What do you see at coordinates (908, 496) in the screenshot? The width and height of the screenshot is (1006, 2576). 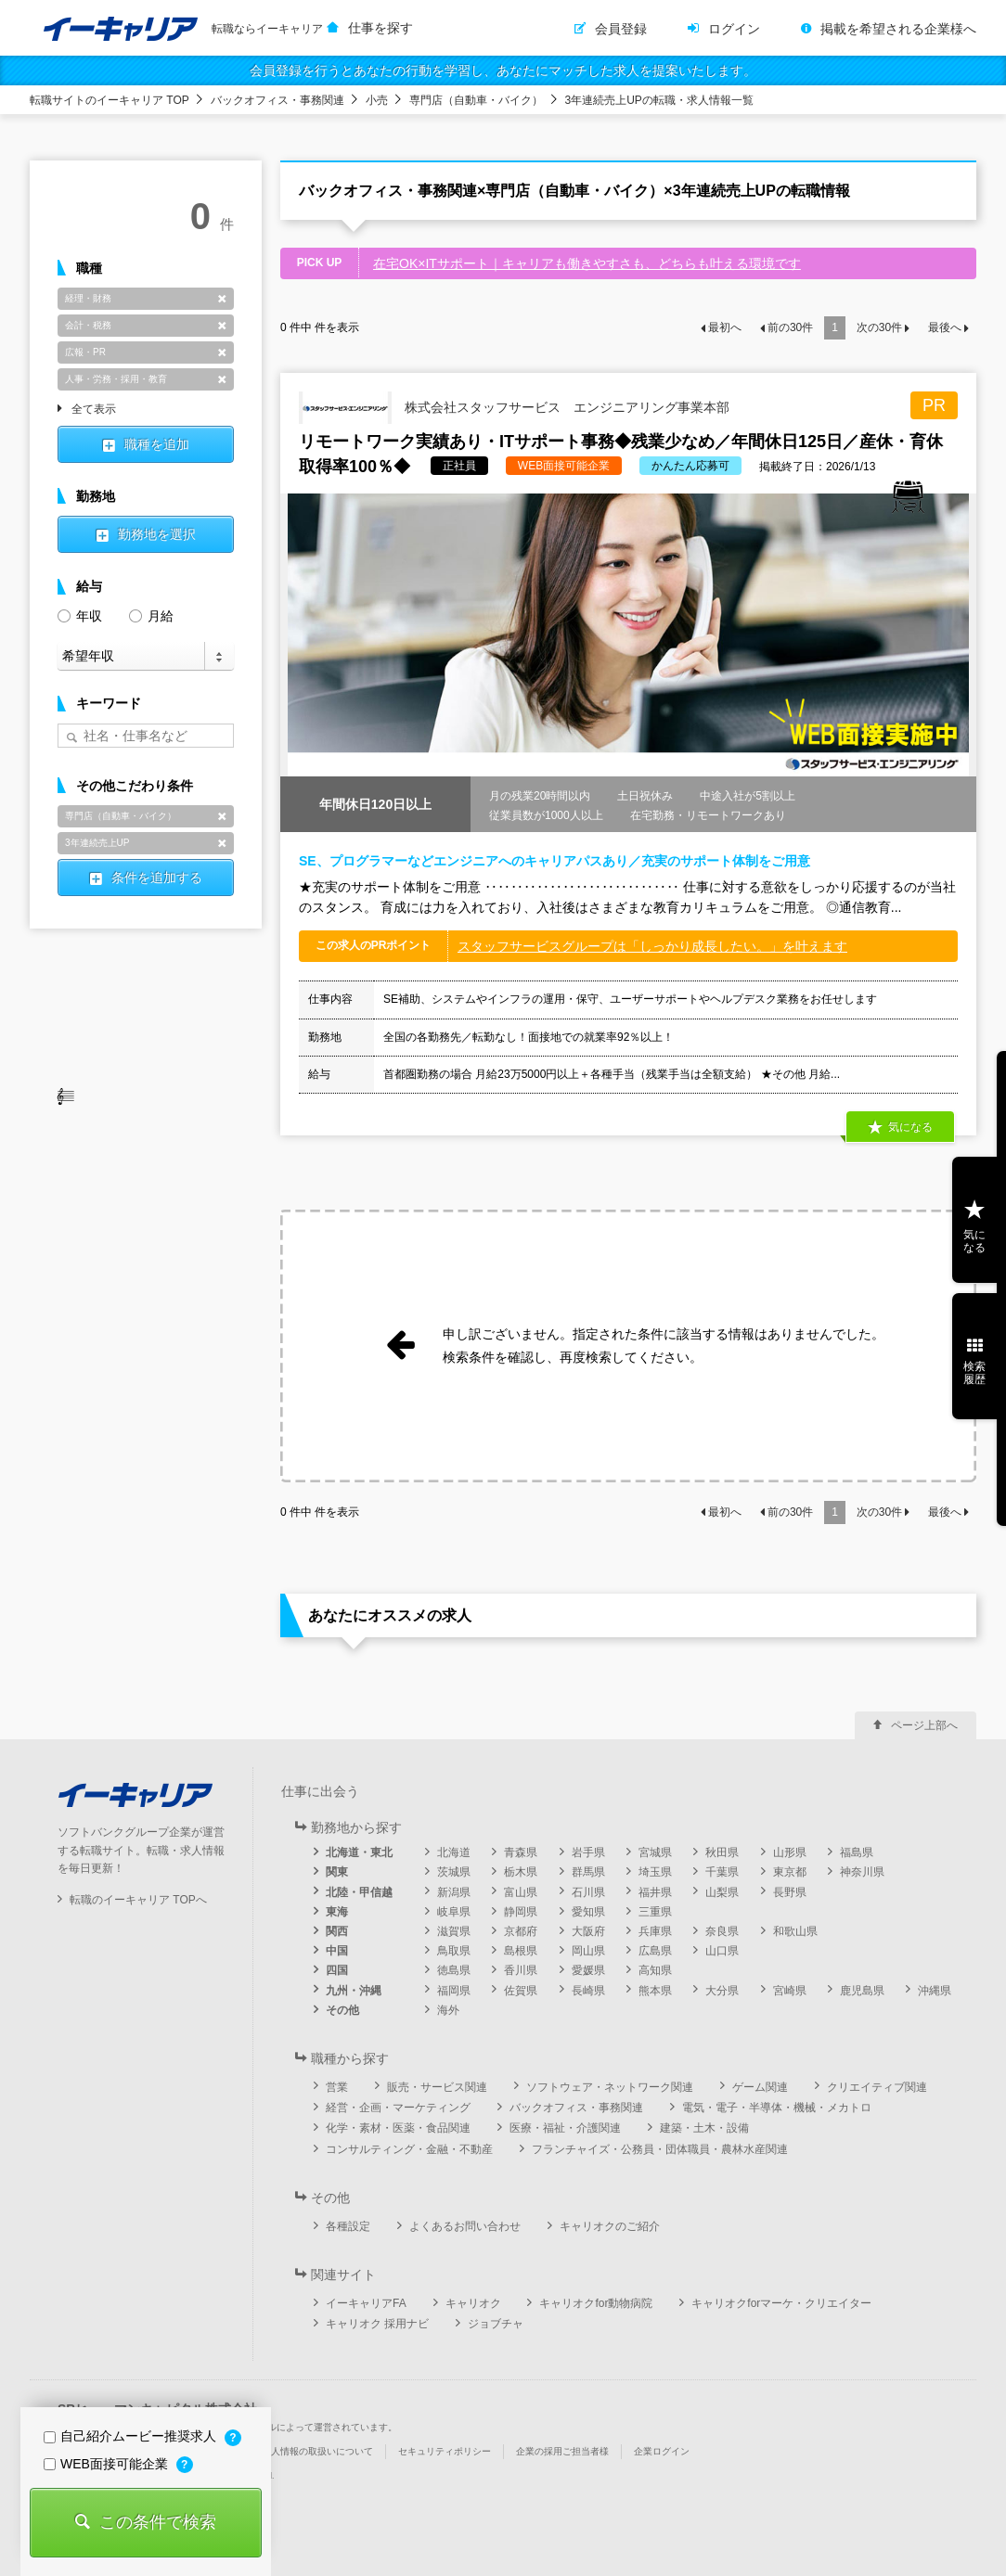 I see `select claymore mine weapon or trap` at bounding box center [908, 496].